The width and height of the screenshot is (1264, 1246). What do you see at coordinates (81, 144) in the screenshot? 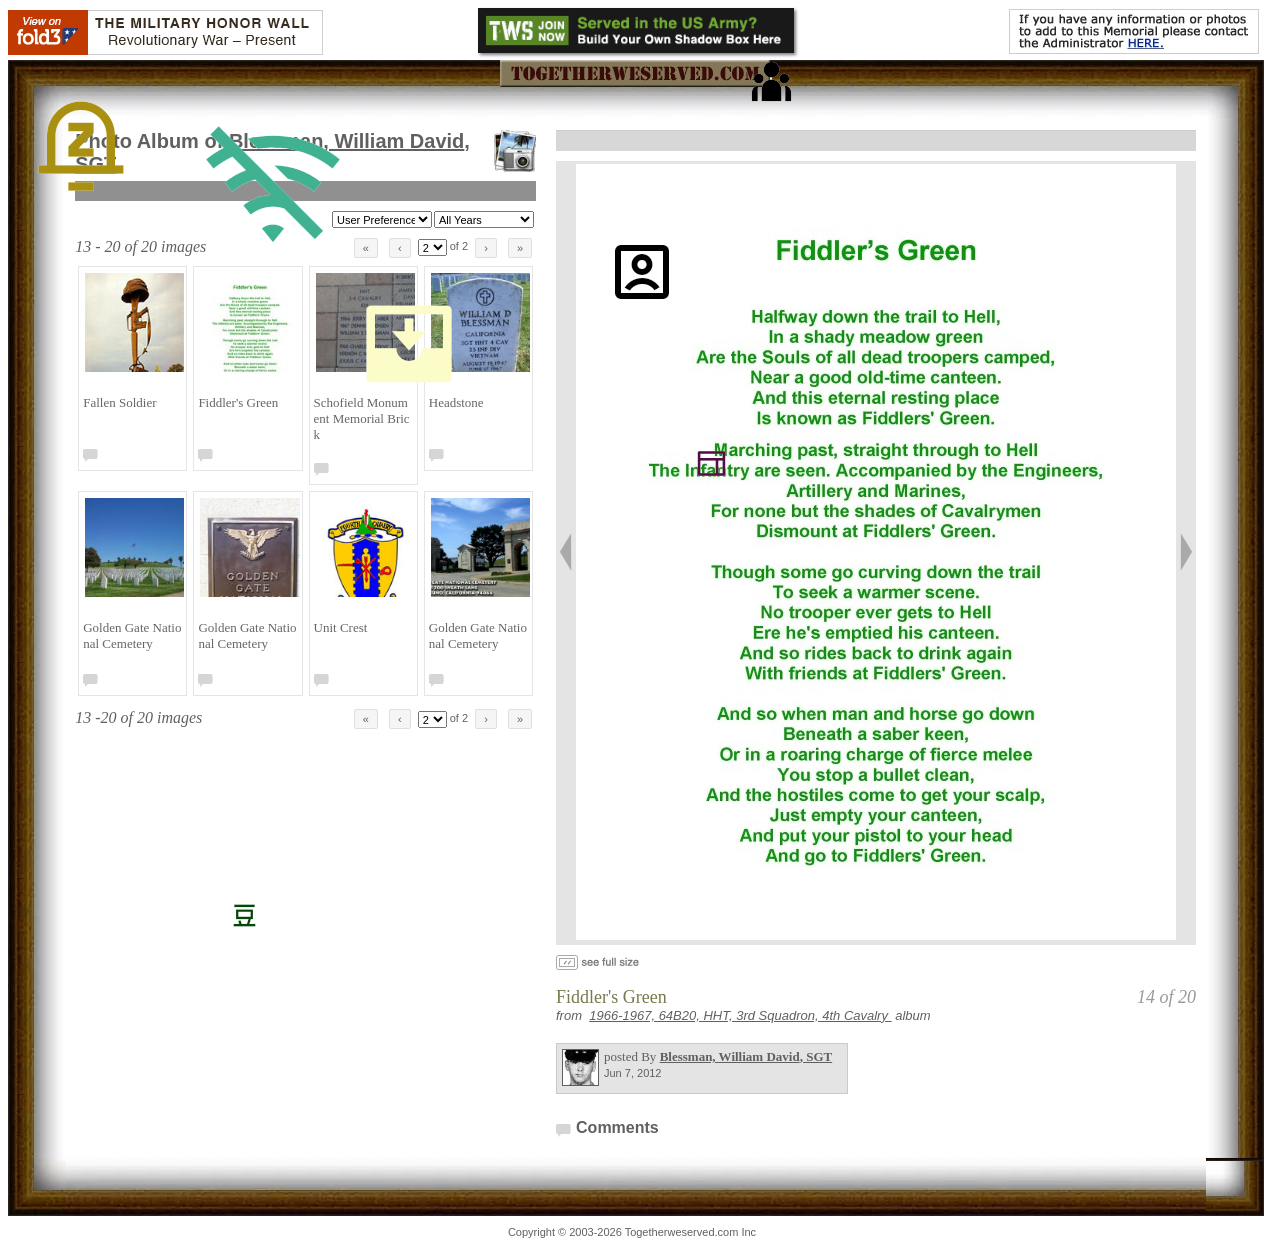
I see `snooze notifications temporarily` at bounding box center [81, 144].